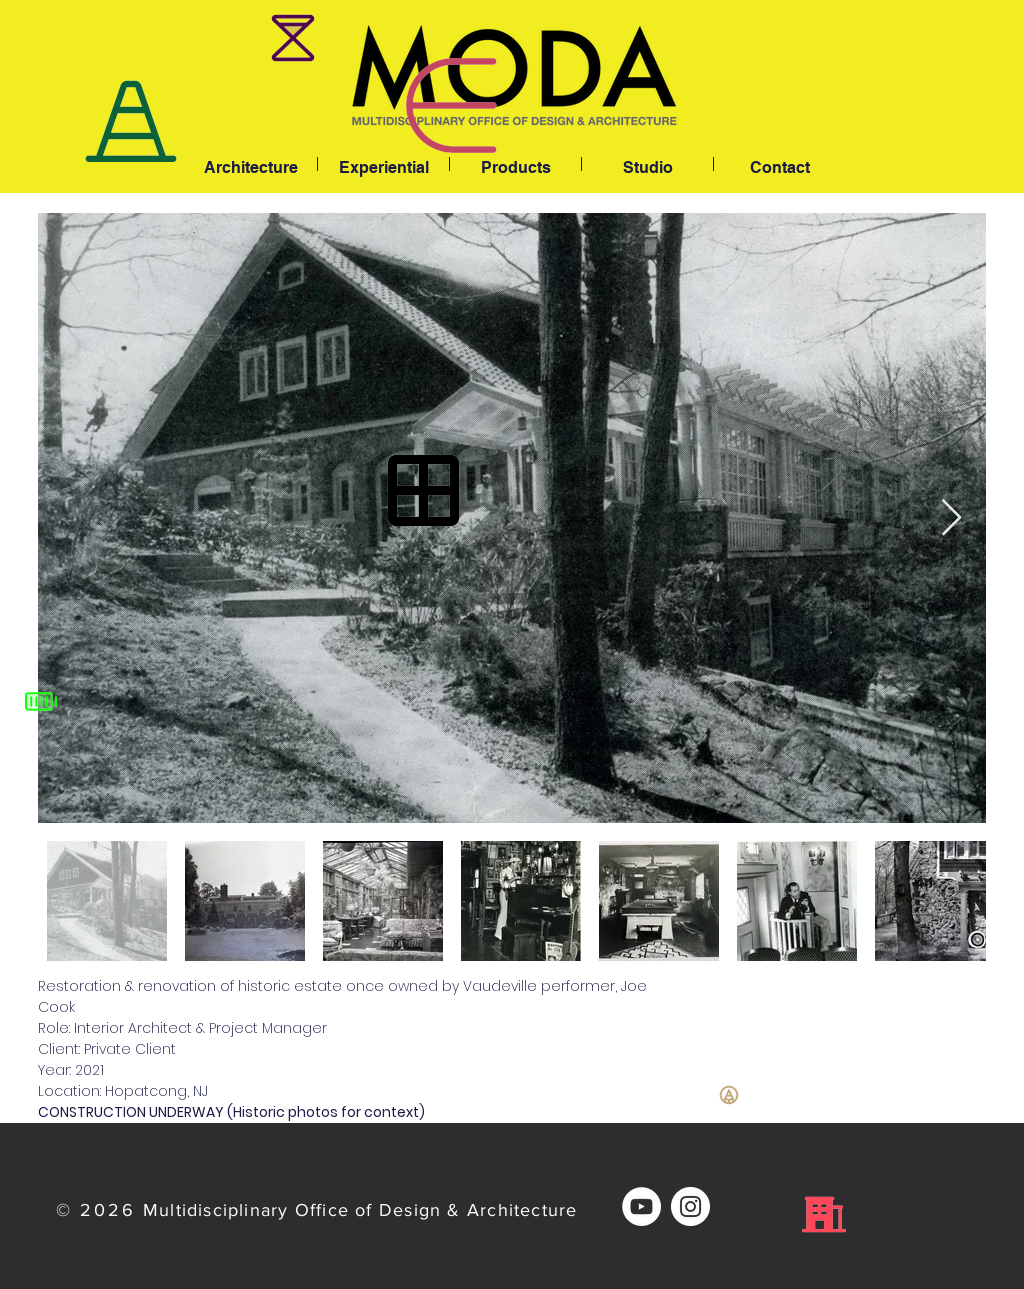  I want to click on indicates set membership in mathematical notation, so click(453, 105).